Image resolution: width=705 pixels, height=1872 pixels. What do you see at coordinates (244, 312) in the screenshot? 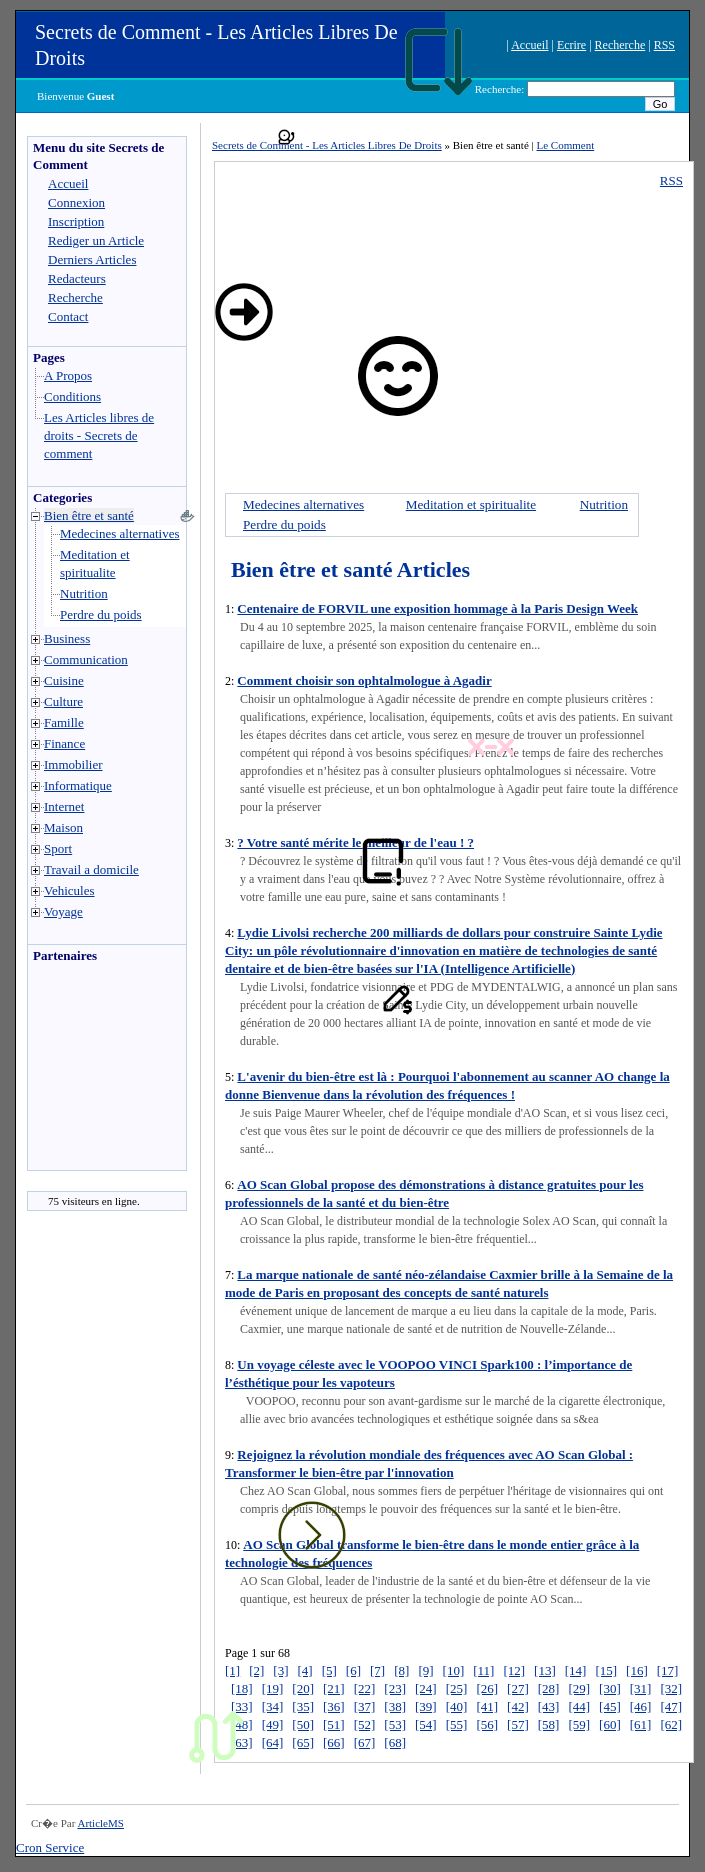
I see `go to next item or step` at bounding box center [244, 312].